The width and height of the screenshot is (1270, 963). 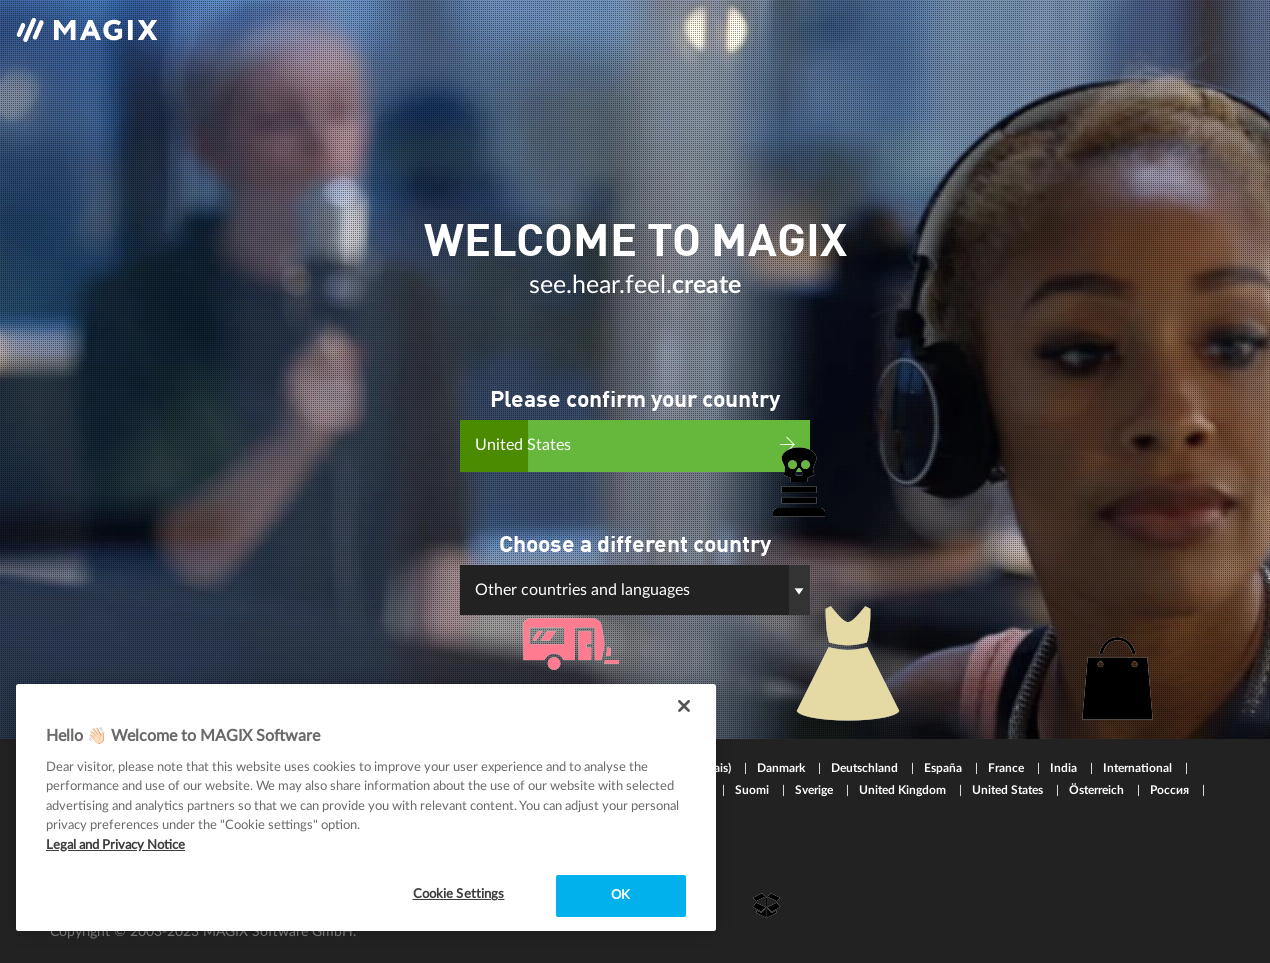 What do you see at coordinates (571, 644) in the screenshot?
I see `select caravan or RV vehicle type` at bounding box center [571, 644].